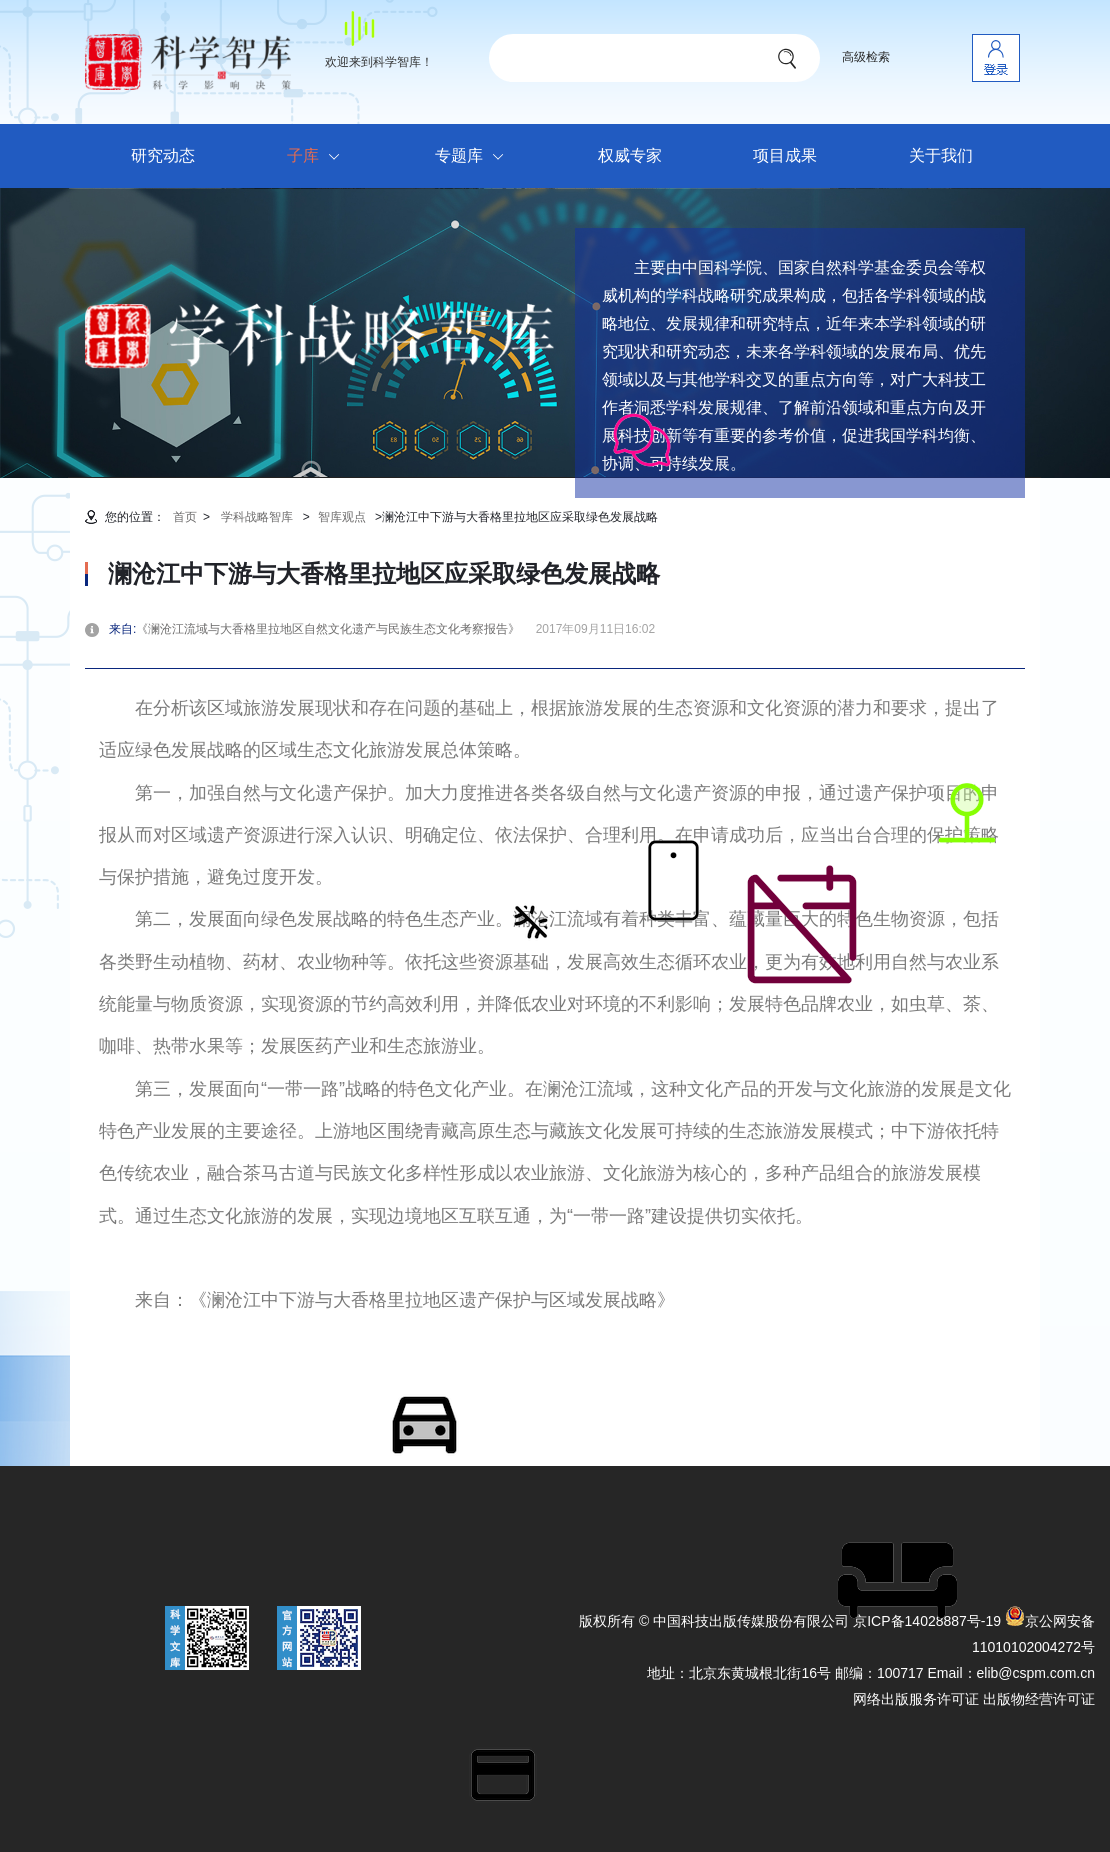  I want to click on access device camera through mobile, so click(673, 880).